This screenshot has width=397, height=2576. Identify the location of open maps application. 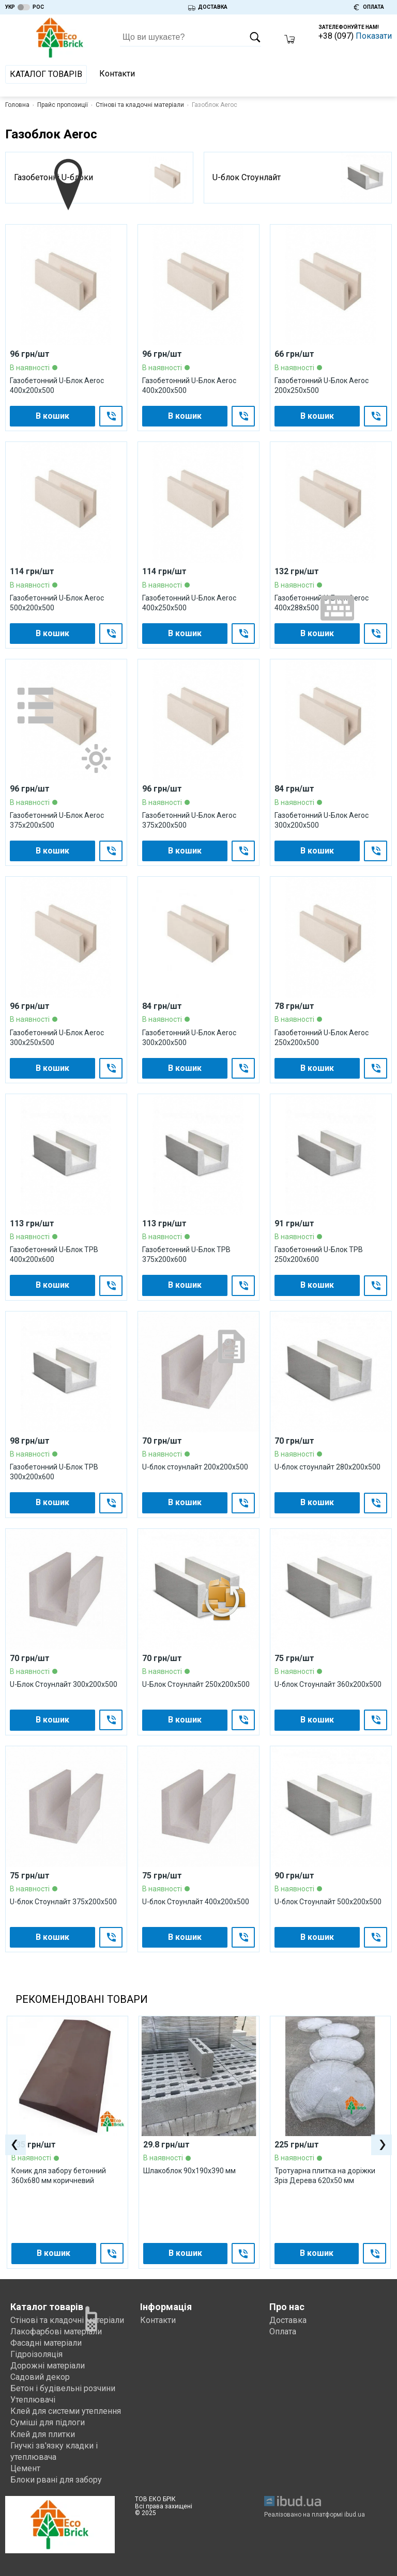
(68, 183).